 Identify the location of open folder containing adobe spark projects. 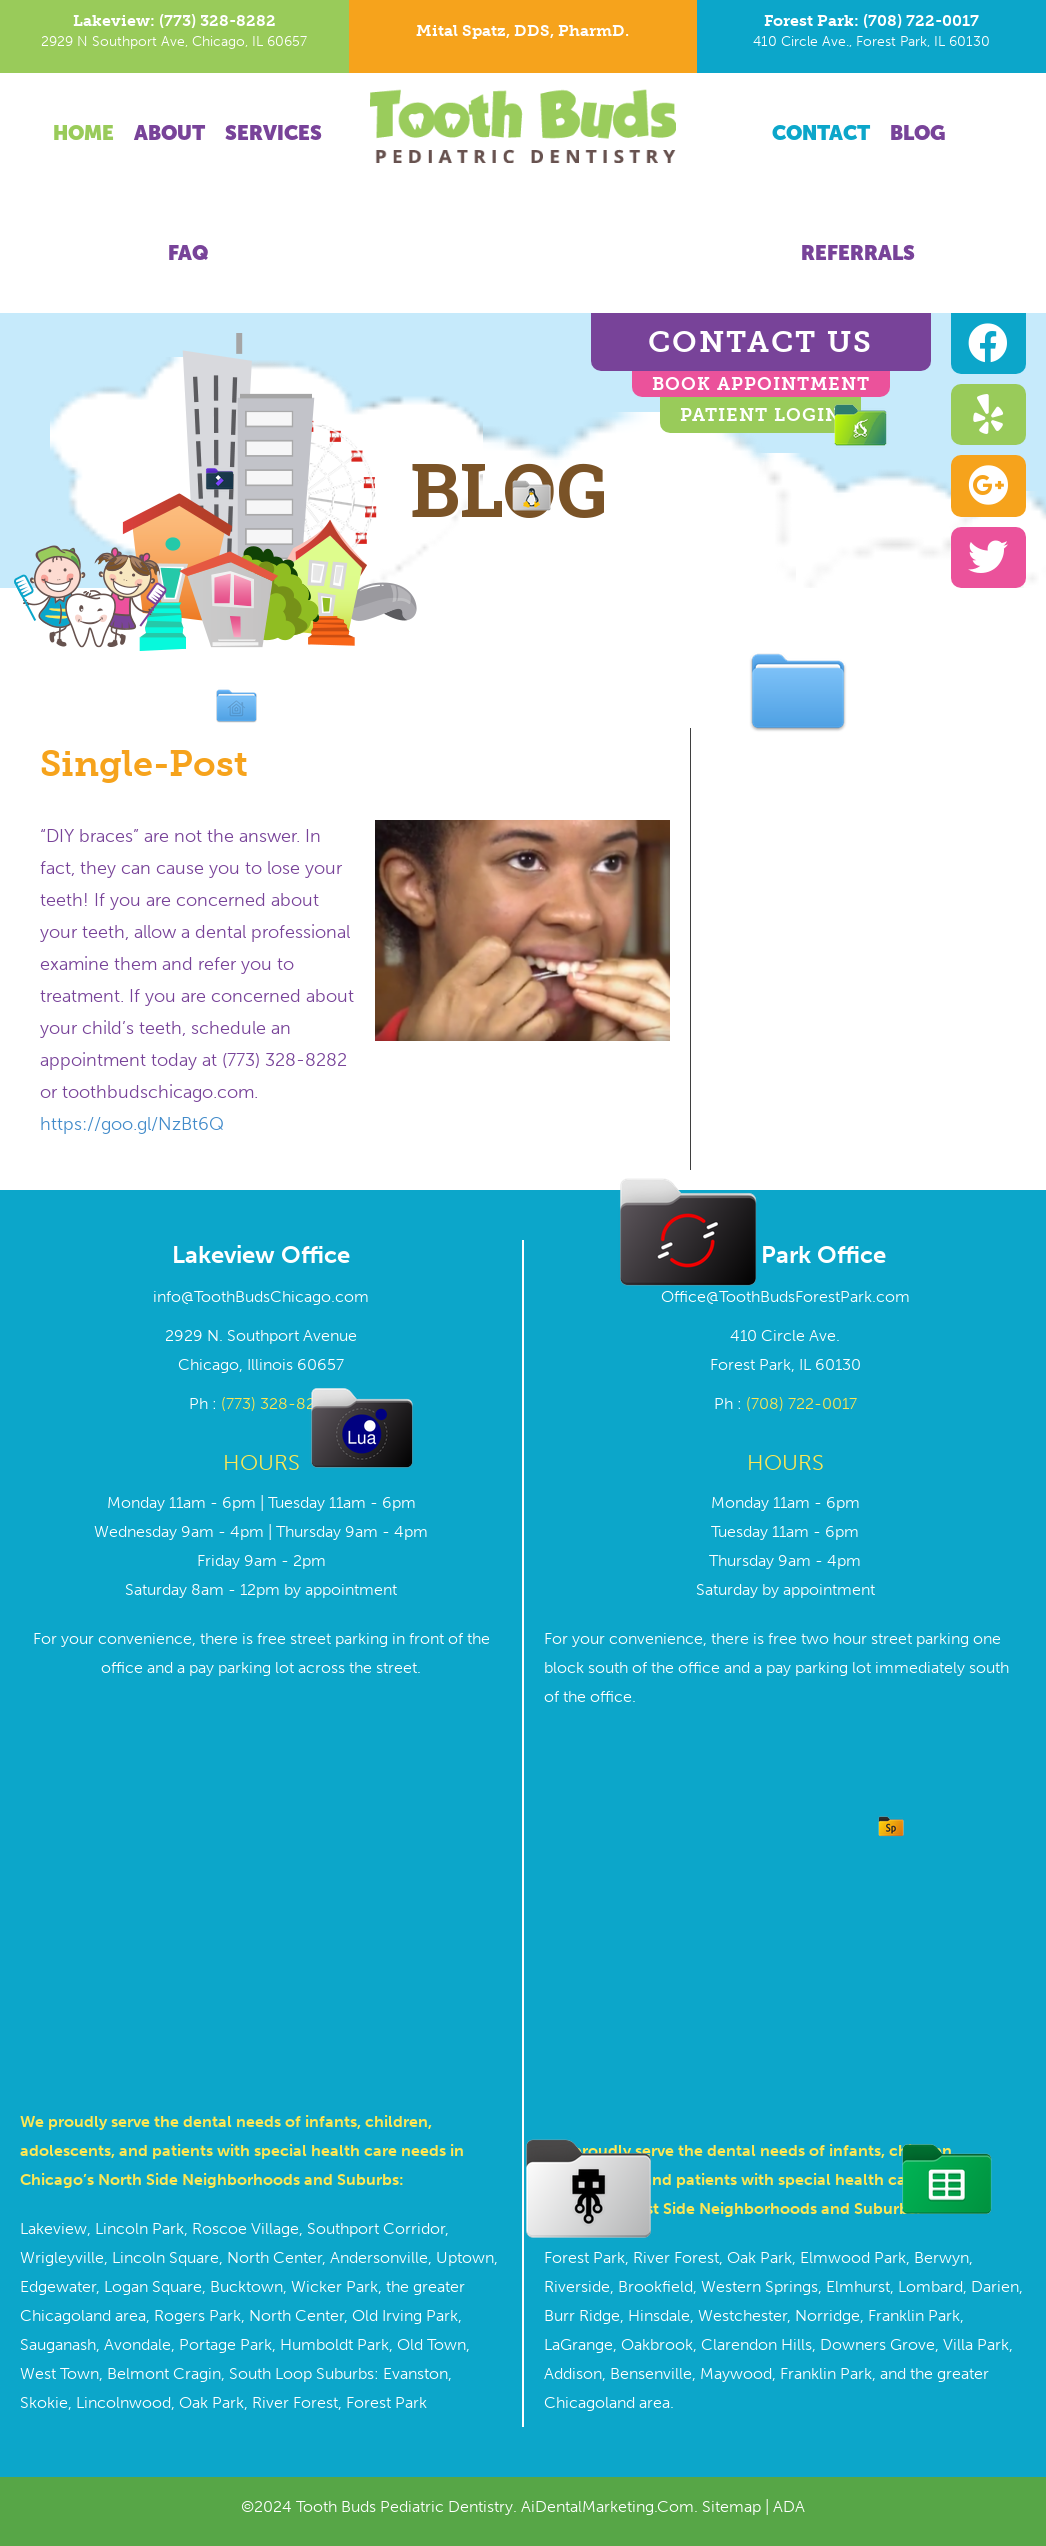
(891, 1827).